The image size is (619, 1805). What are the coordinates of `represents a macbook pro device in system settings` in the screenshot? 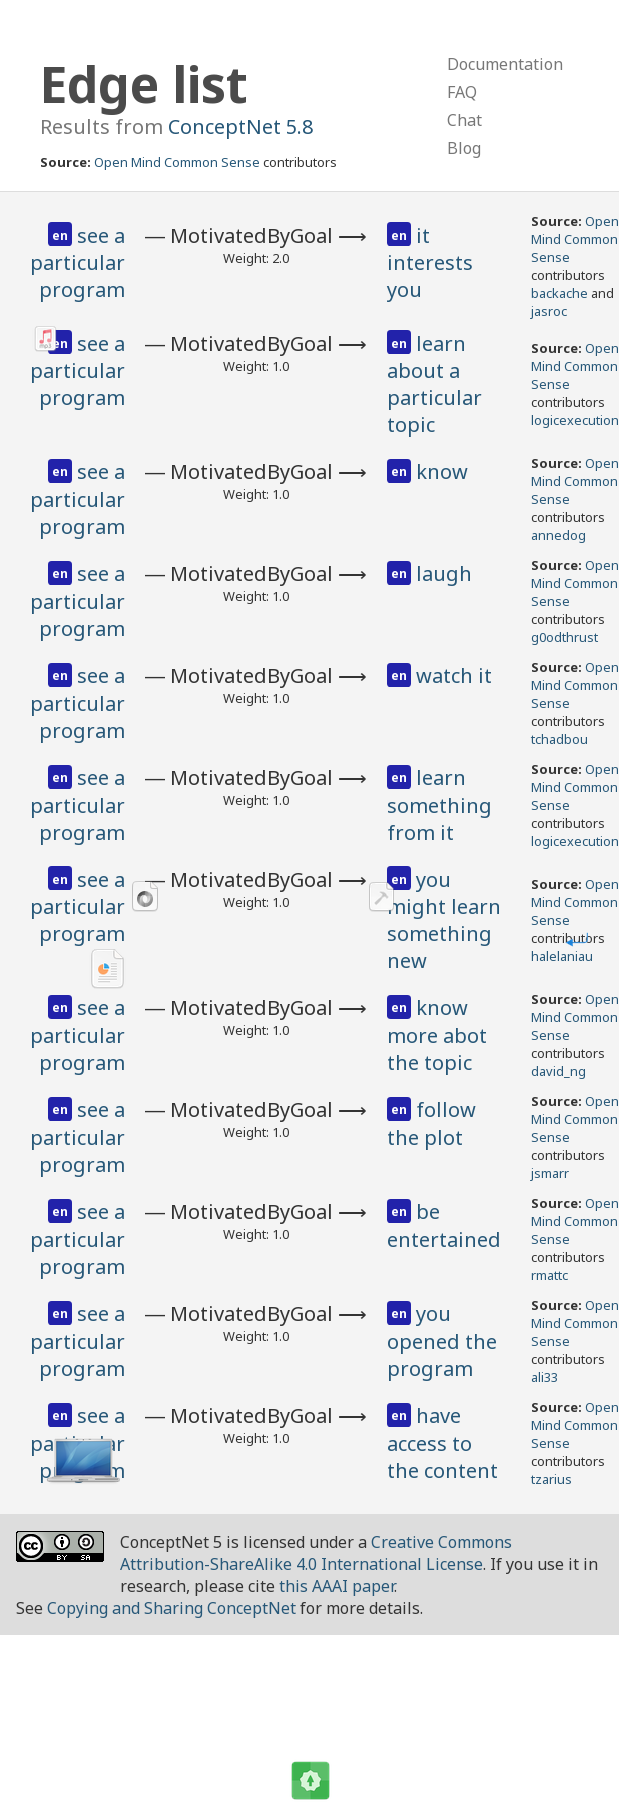 It's located at (83, 1459).